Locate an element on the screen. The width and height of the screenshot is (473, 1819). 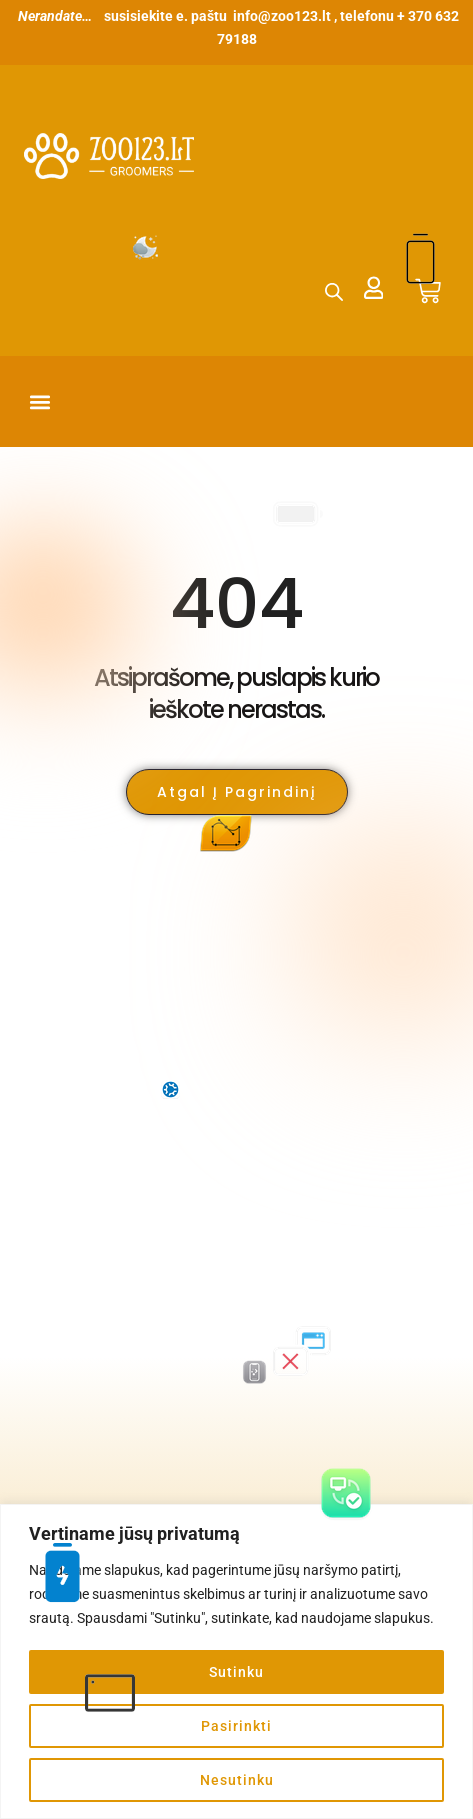
configure kde connect settings is located at coordinates (254, 1372).